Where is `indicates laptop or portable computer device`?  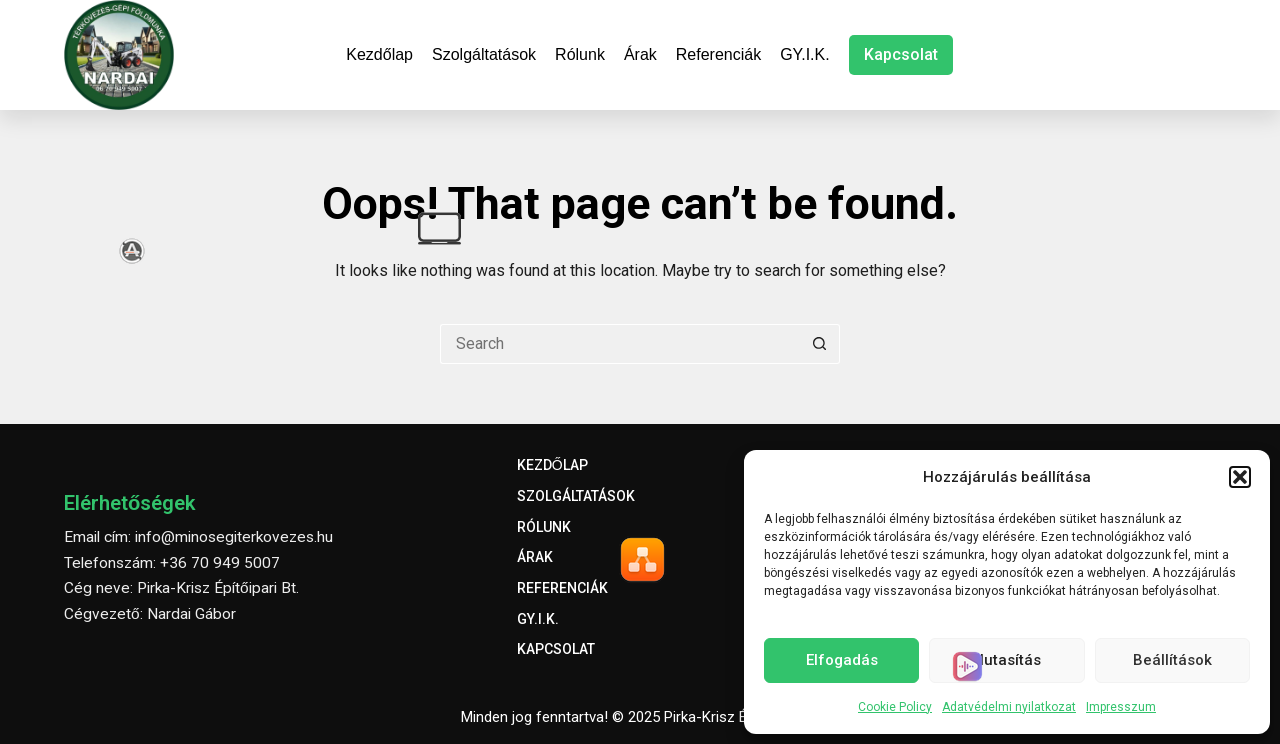
indicates laptop or portable computer device is located at coordinates (439, 228).